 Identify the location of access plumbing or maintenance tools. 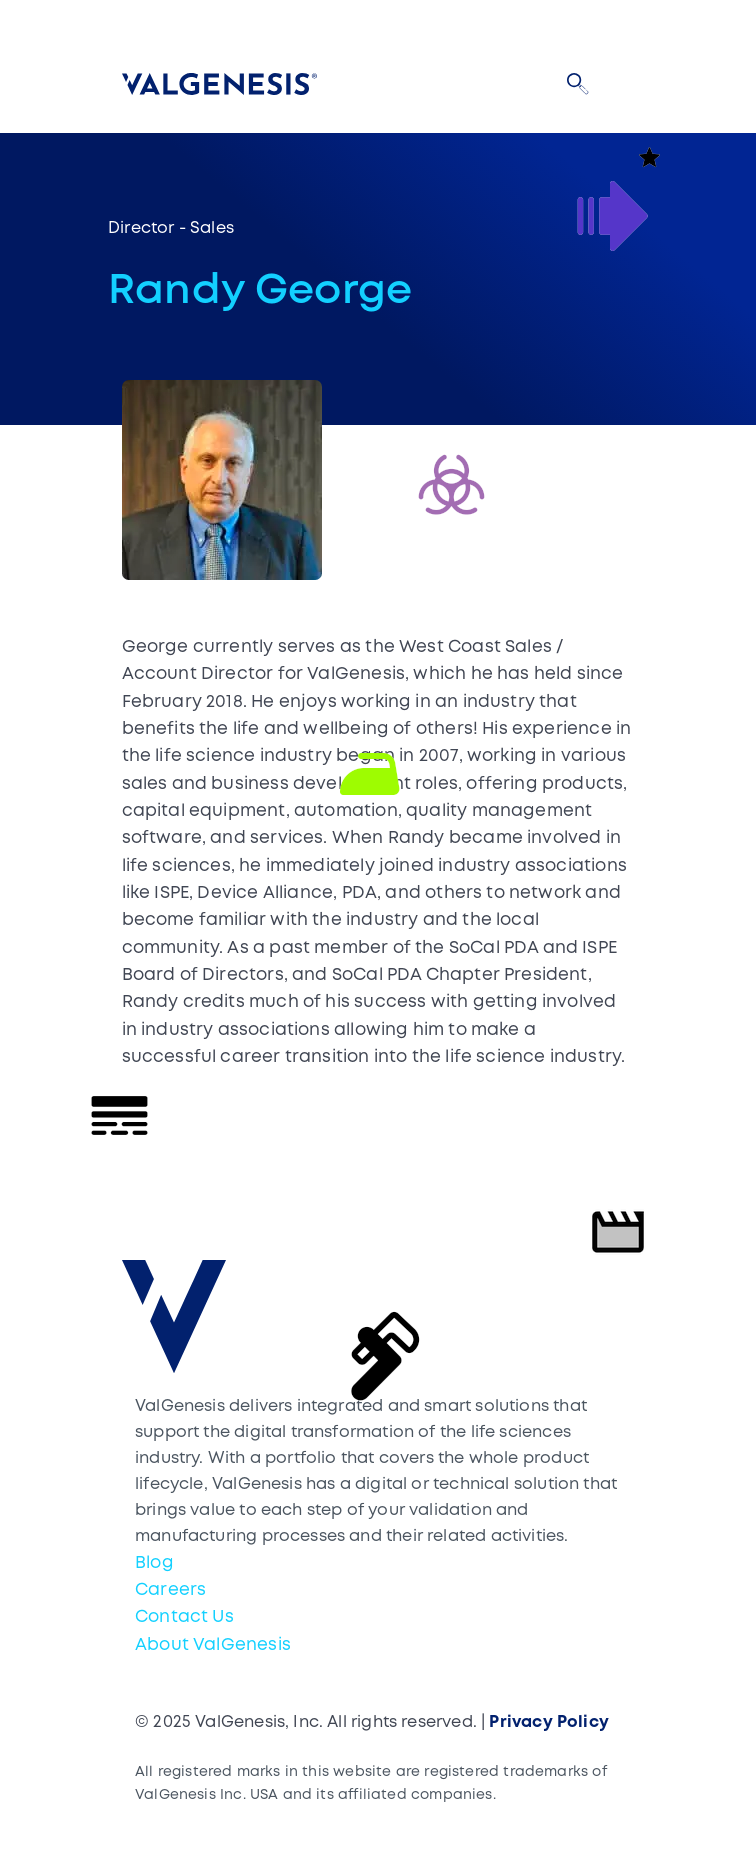
(381, 1356).